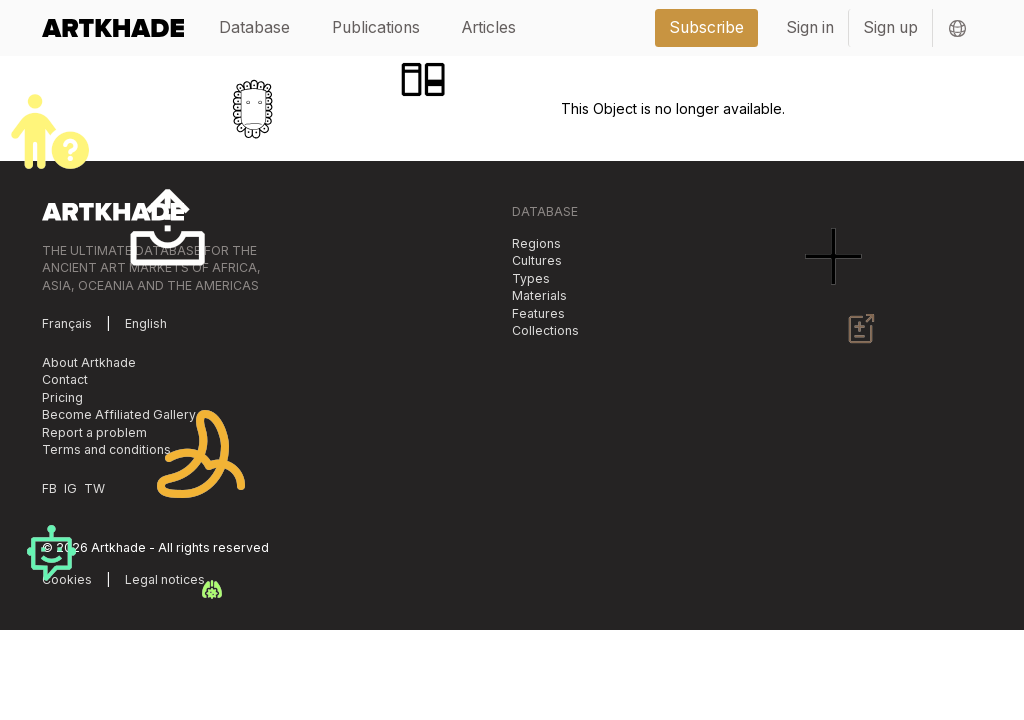 The image size is (1024, 720). What do you see at coordinates (860, 329) in the screenshot?
I see `go to active editing session` at bounding box center [860, 329].